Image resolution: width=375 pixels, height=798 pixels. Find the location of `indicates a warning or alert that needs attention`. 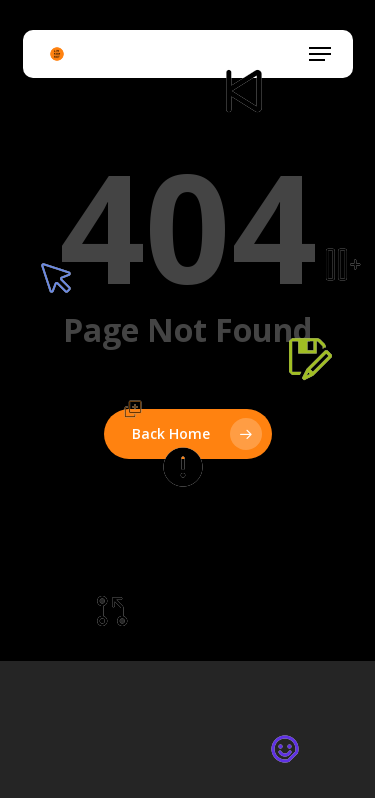

indicates a warning or alert that needs attention is located at coordinates (183, 467).